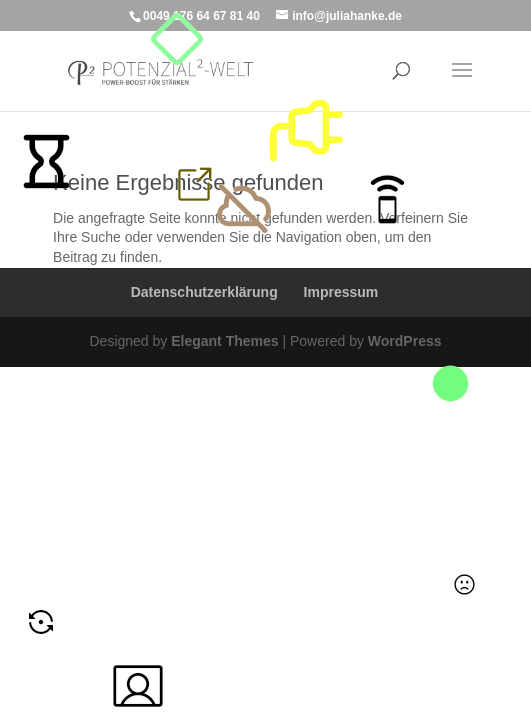 The width and height of the screenshot is (531, 720). What do you see at coordinates (464, 584) in the screenshot?
I see `indicate negative feedback or dissatisfaction` at bounding box center [464, 584].